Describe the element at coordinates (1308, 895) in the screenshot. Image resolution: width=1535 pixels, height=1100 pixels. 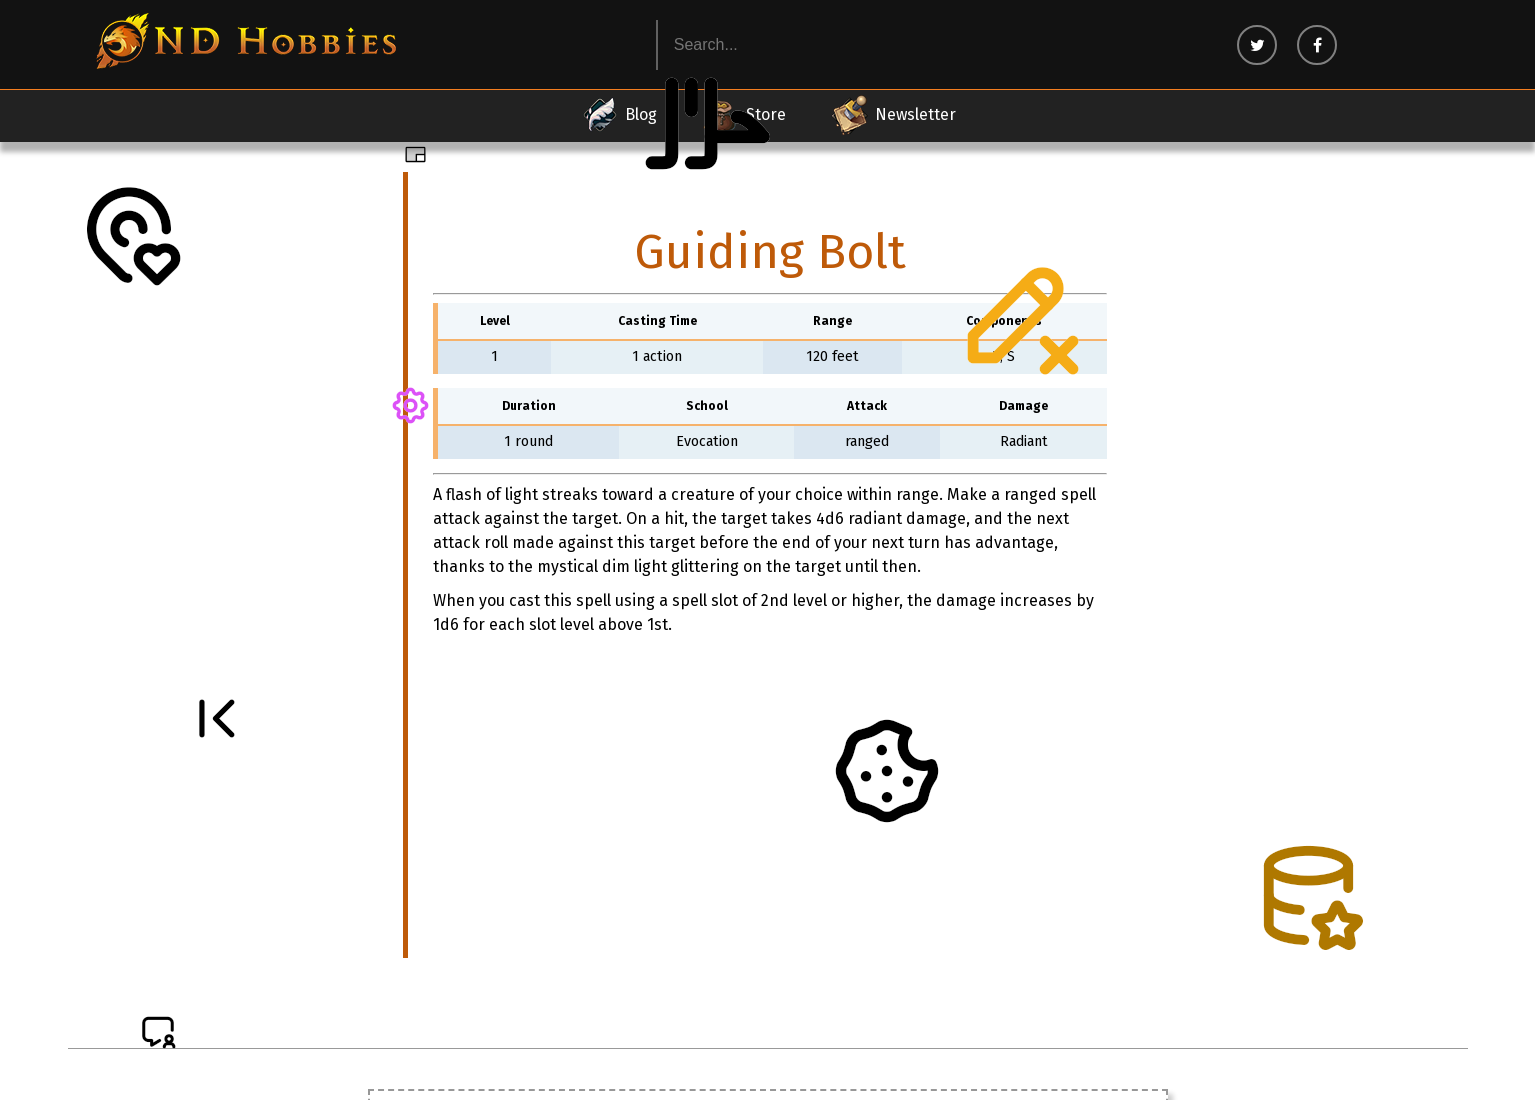
I see `mark a database as a favorite` at that location.